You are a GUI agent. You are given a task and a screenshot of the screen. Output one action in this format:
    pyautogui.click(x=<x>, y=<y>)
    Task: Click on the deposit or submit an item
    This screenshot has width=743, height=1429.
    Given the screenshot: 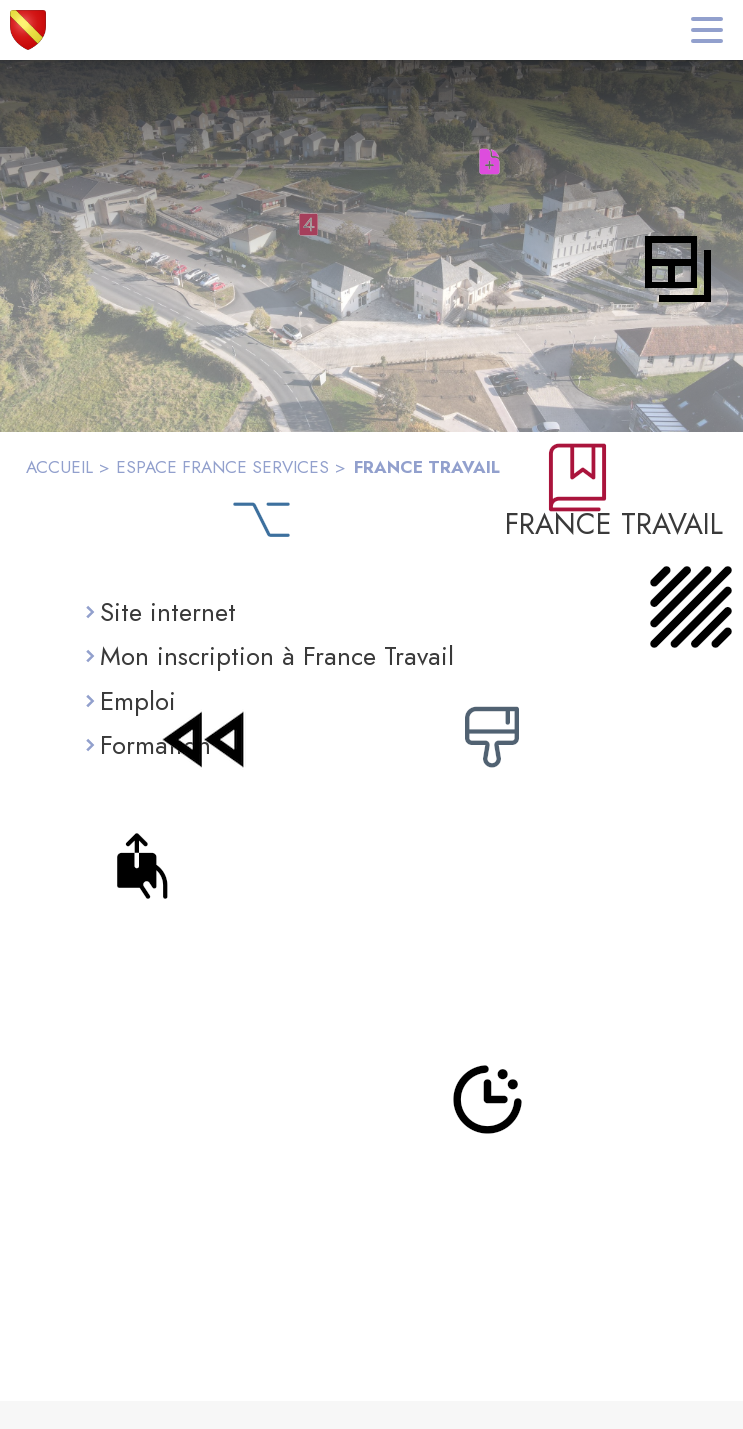 What is the action you would take?
    pyautogui.click(x=139, y=866)
    